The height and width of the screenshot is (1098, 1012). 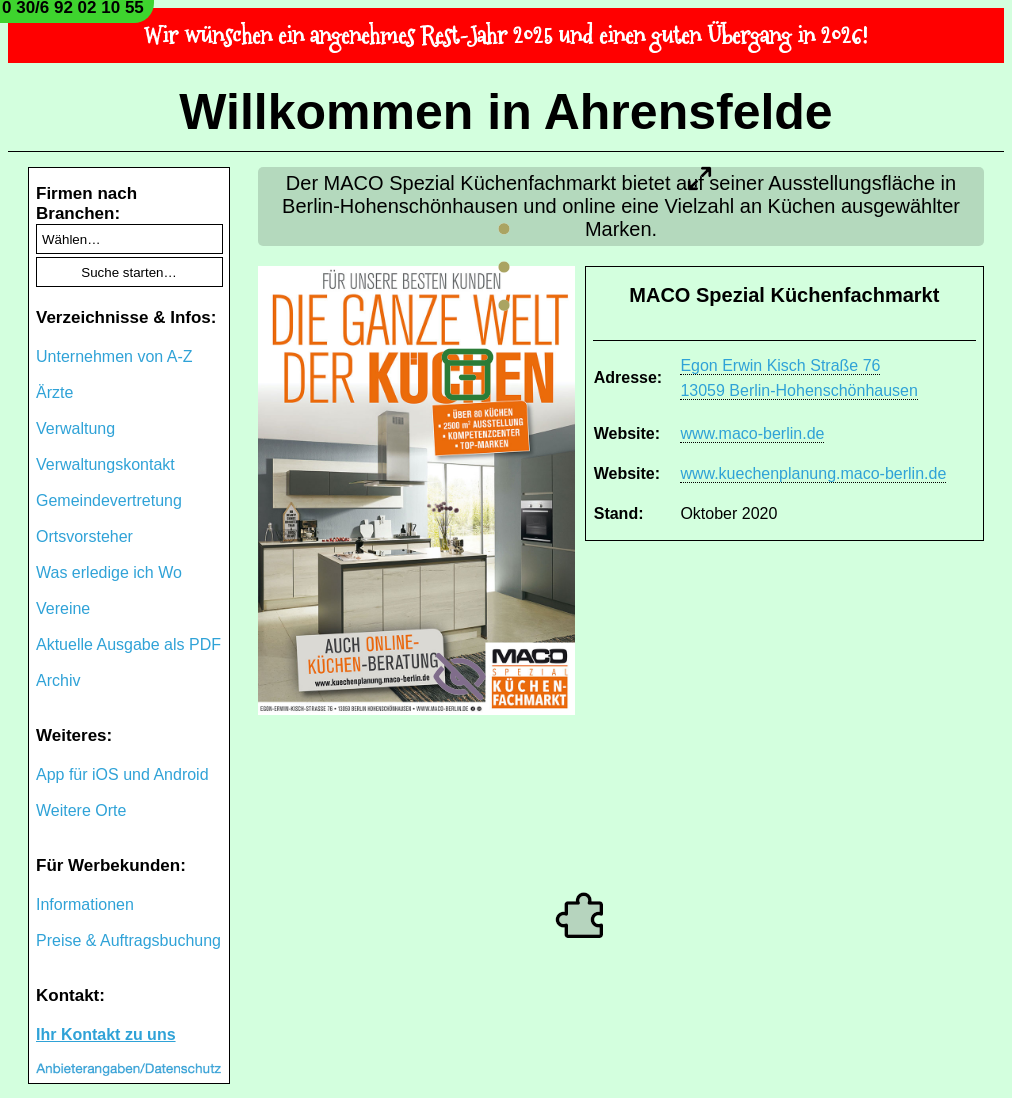 What do you see at coordinates (467, 374) in the screenshot?
I see `archive this item` at bounding box center [467, 374].